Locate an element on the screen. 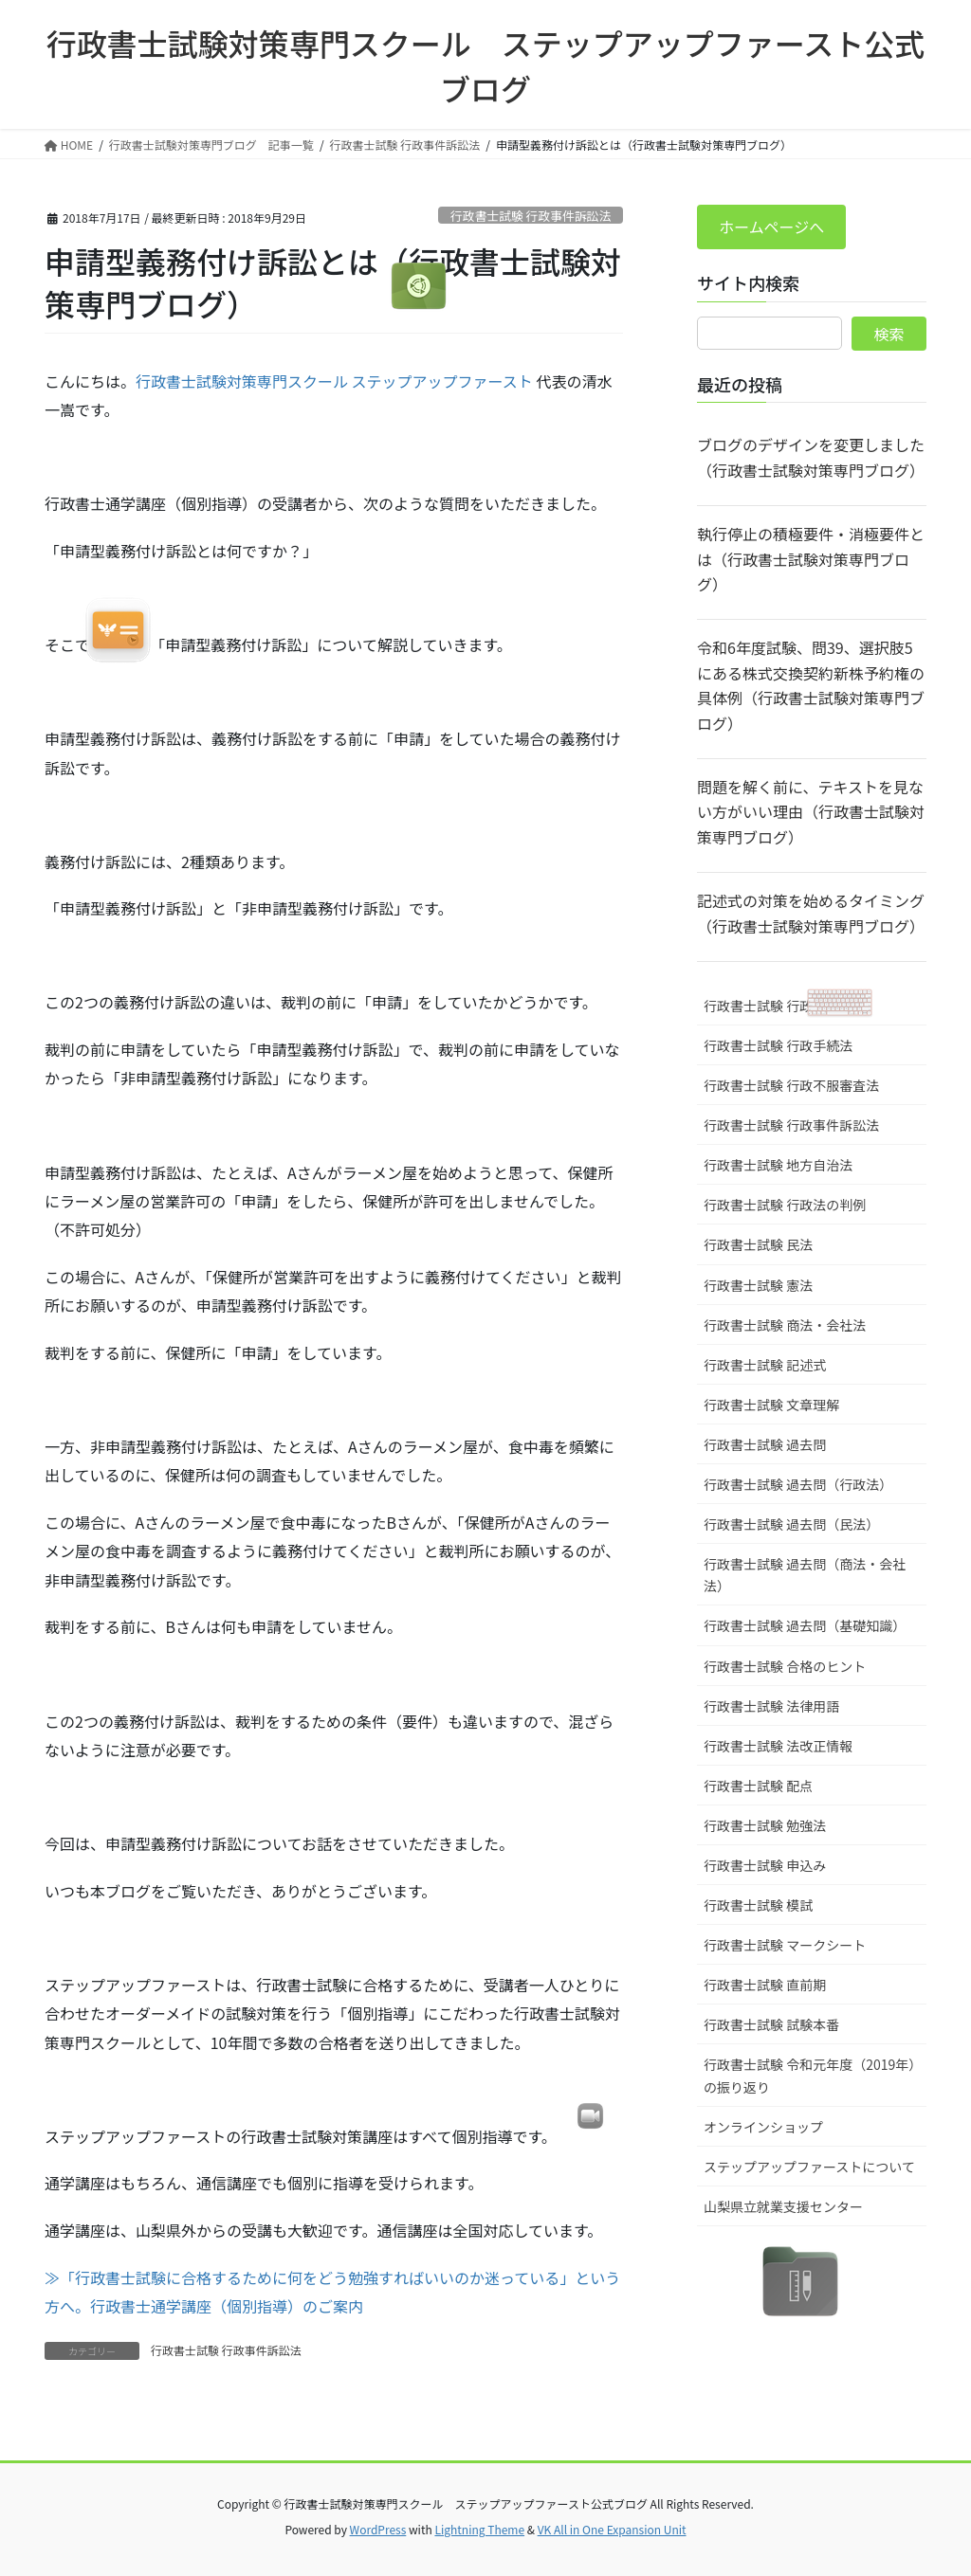 This screenshot has height=2576, width=971. access folder containing document templates is located at coordinates (800, 2281).